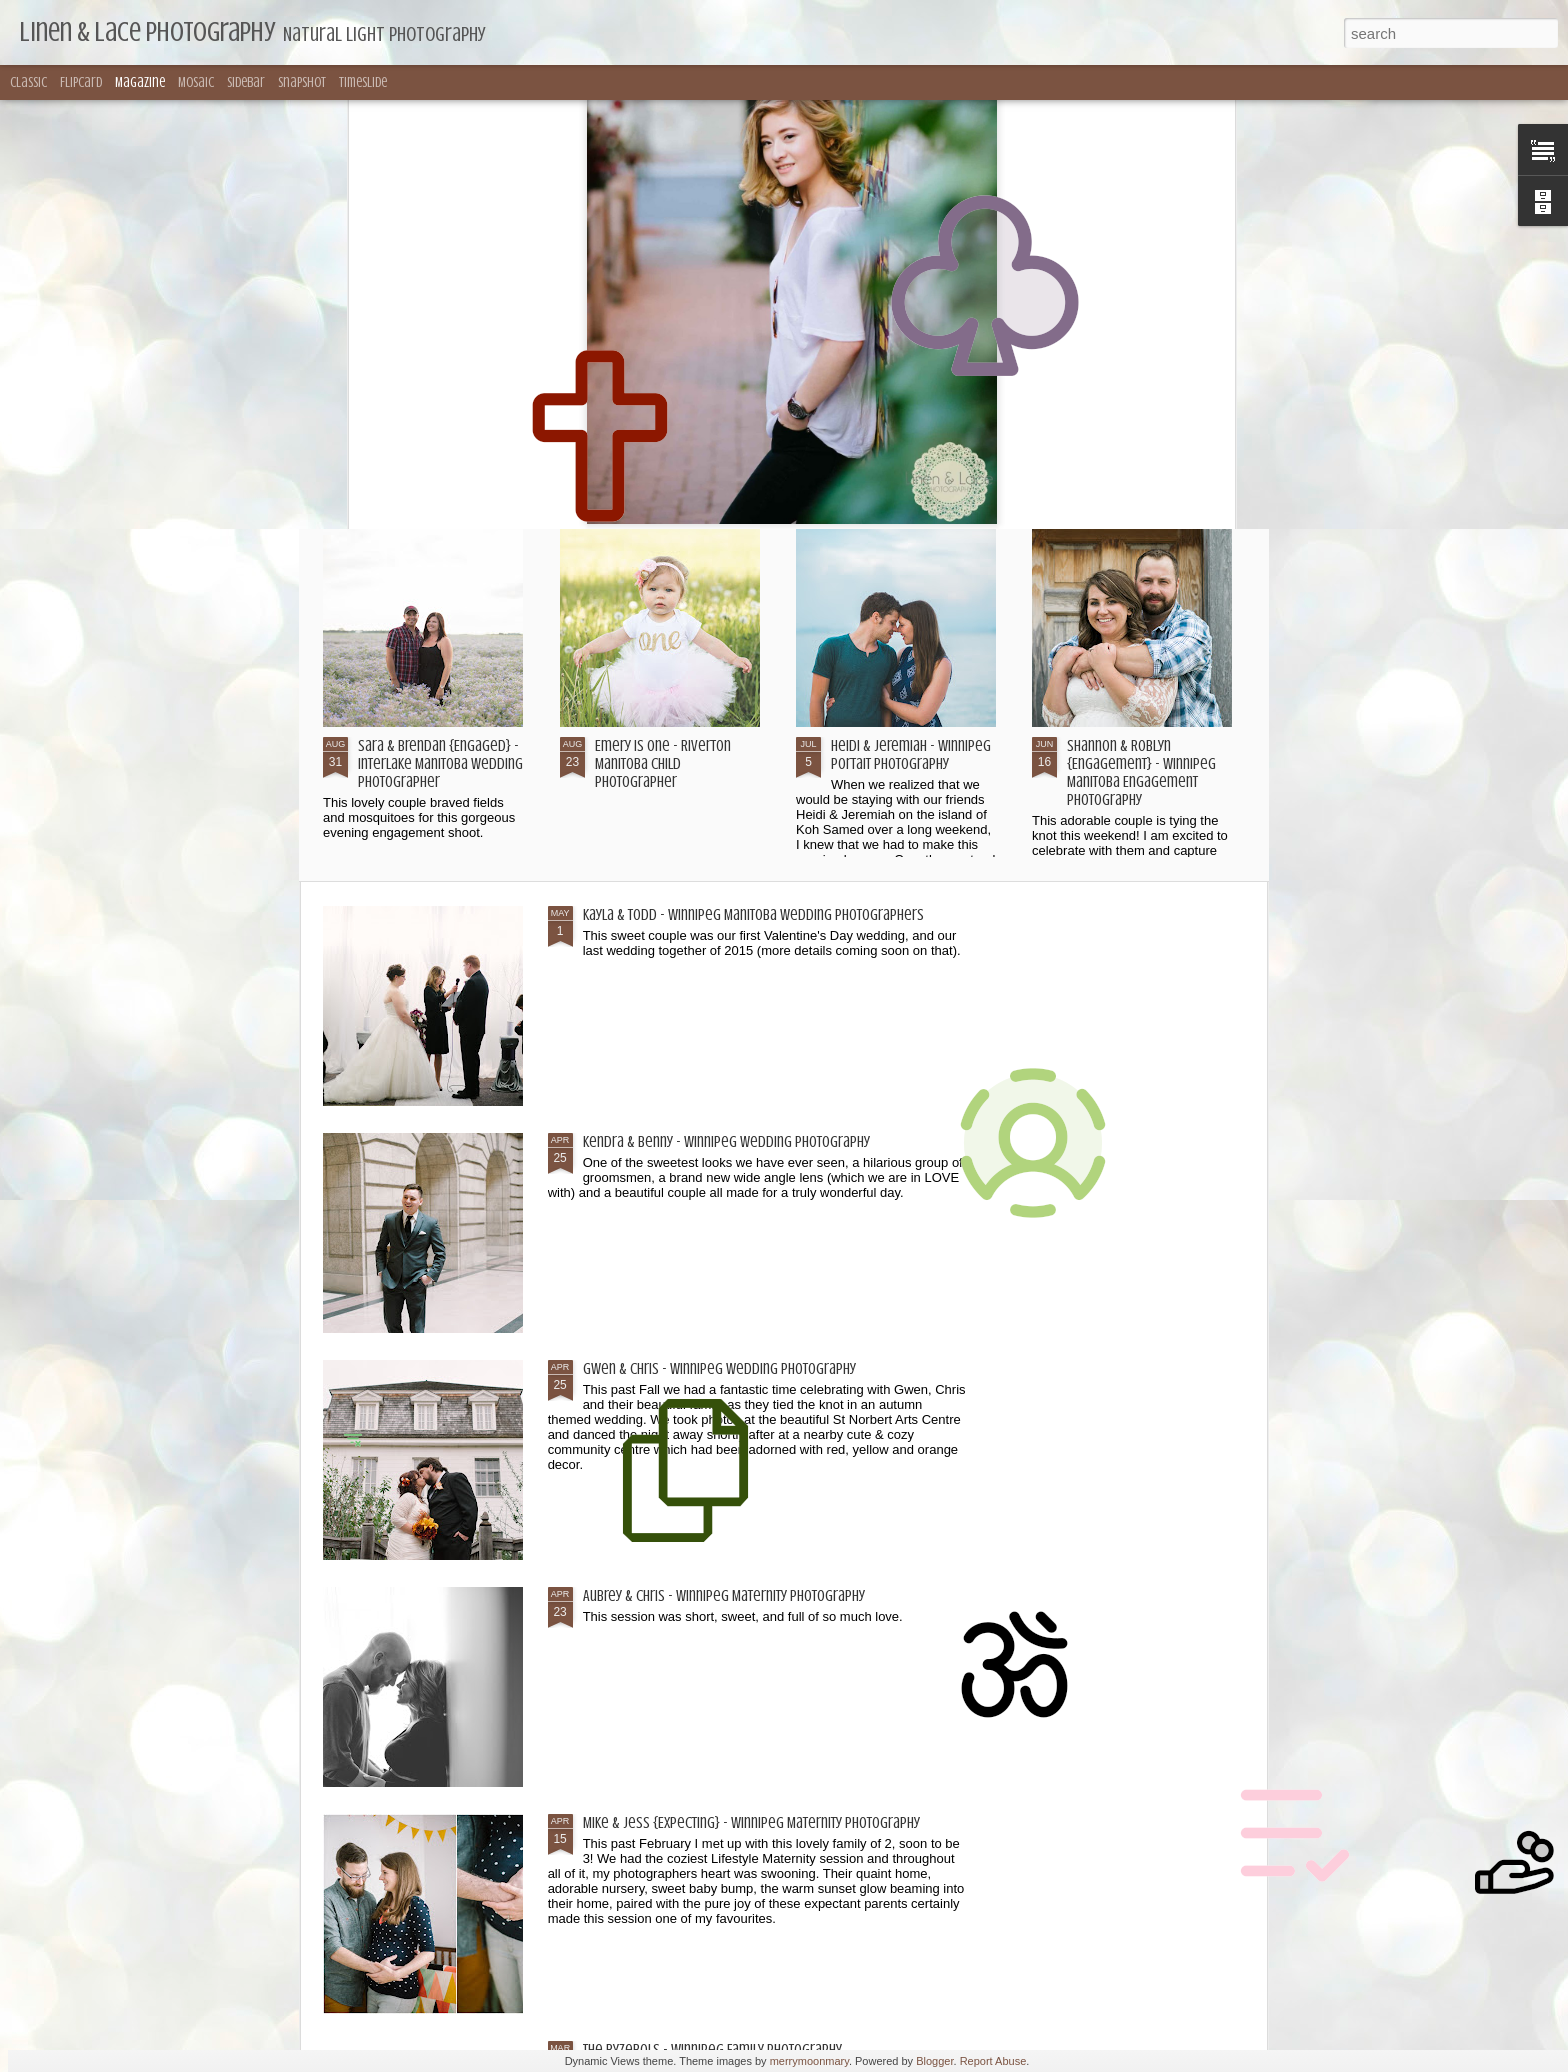 This screenshot has width=1568, height=2072. Describe the element at coordinates (1014, 1664) in the screenshot. I see `indicates hinduism or hindu-related content` at that location.